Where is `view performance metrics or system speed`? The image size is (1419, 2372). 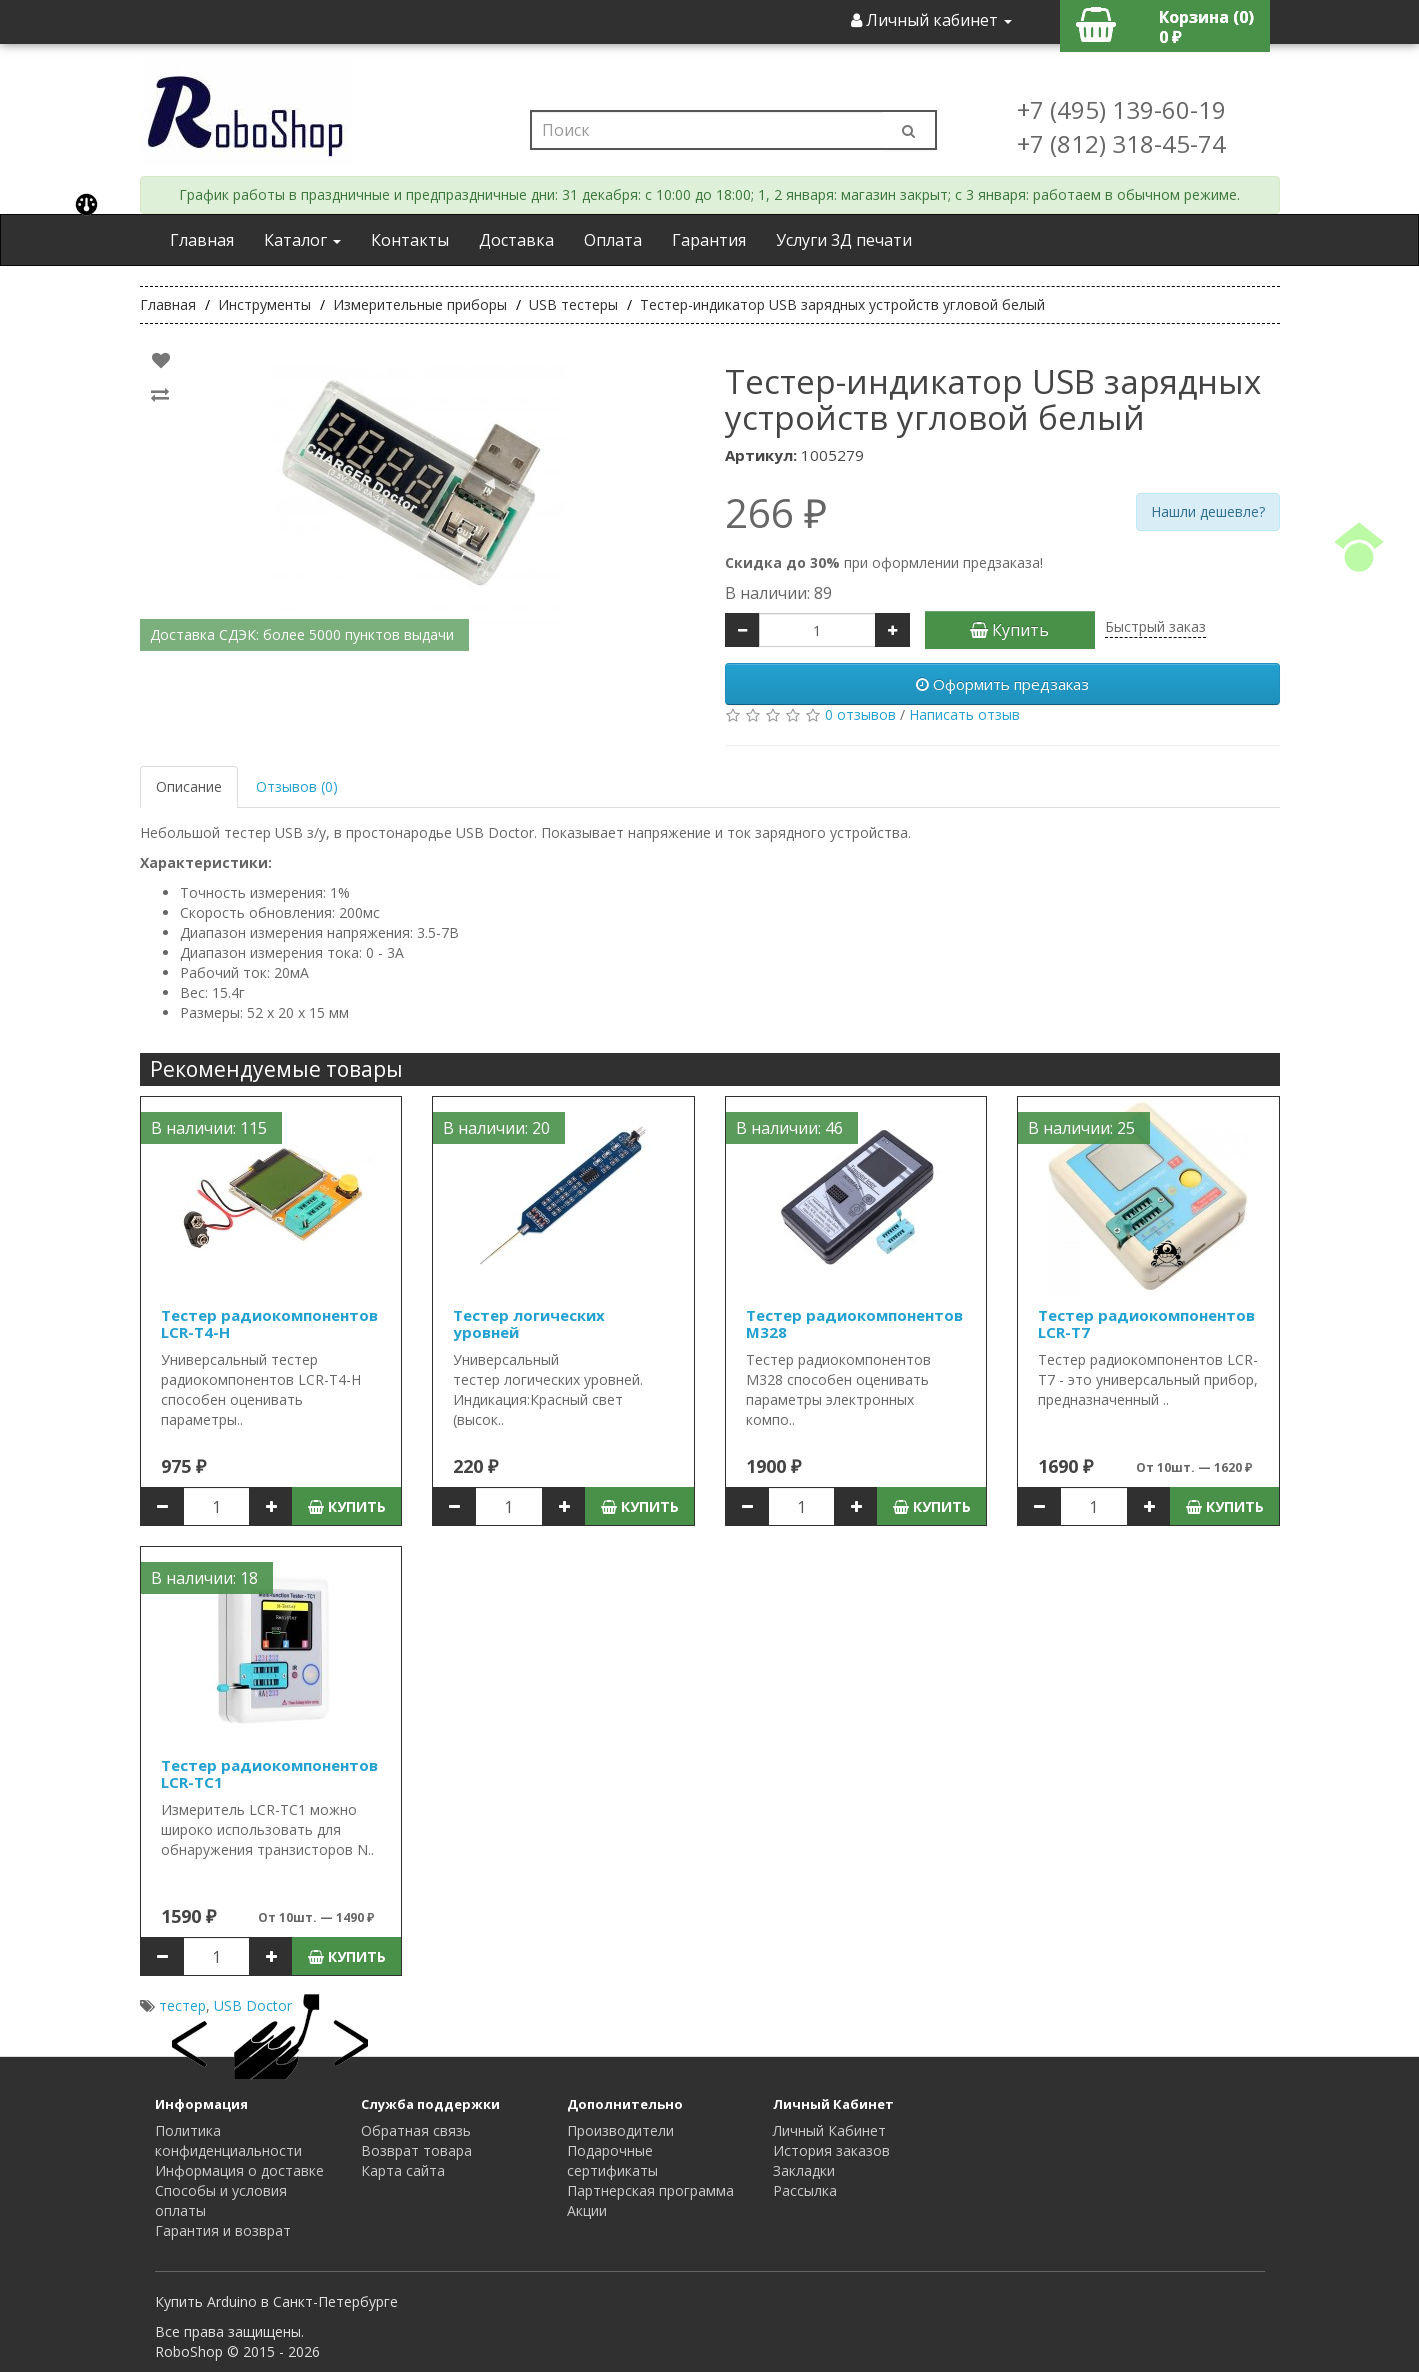
view performance metrics or system speed is located at coordinates (86, 204).